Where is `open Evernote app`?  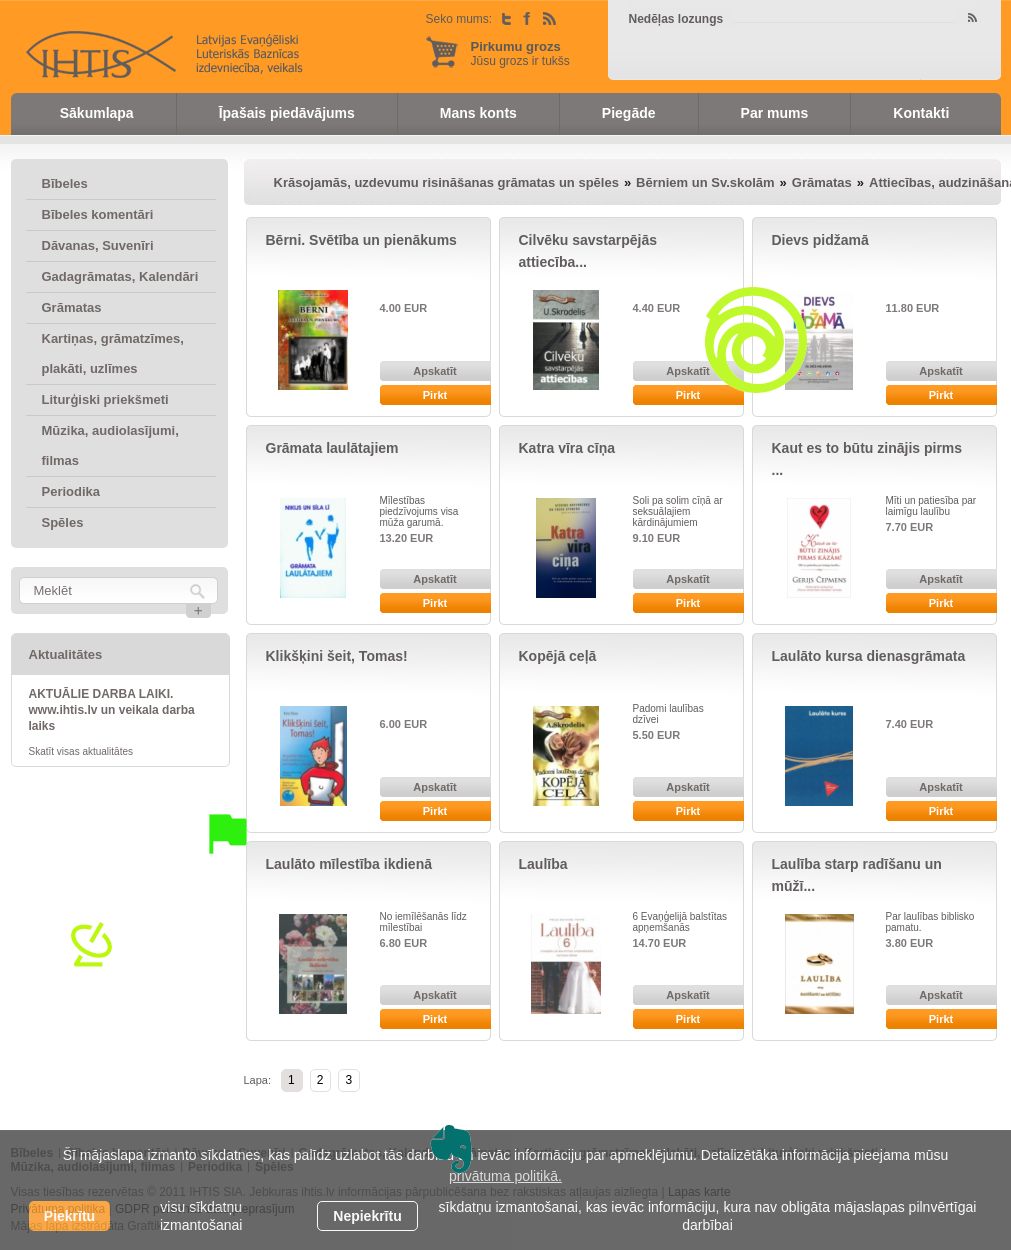 open Evernote app is located at coordinates (451, 1149).